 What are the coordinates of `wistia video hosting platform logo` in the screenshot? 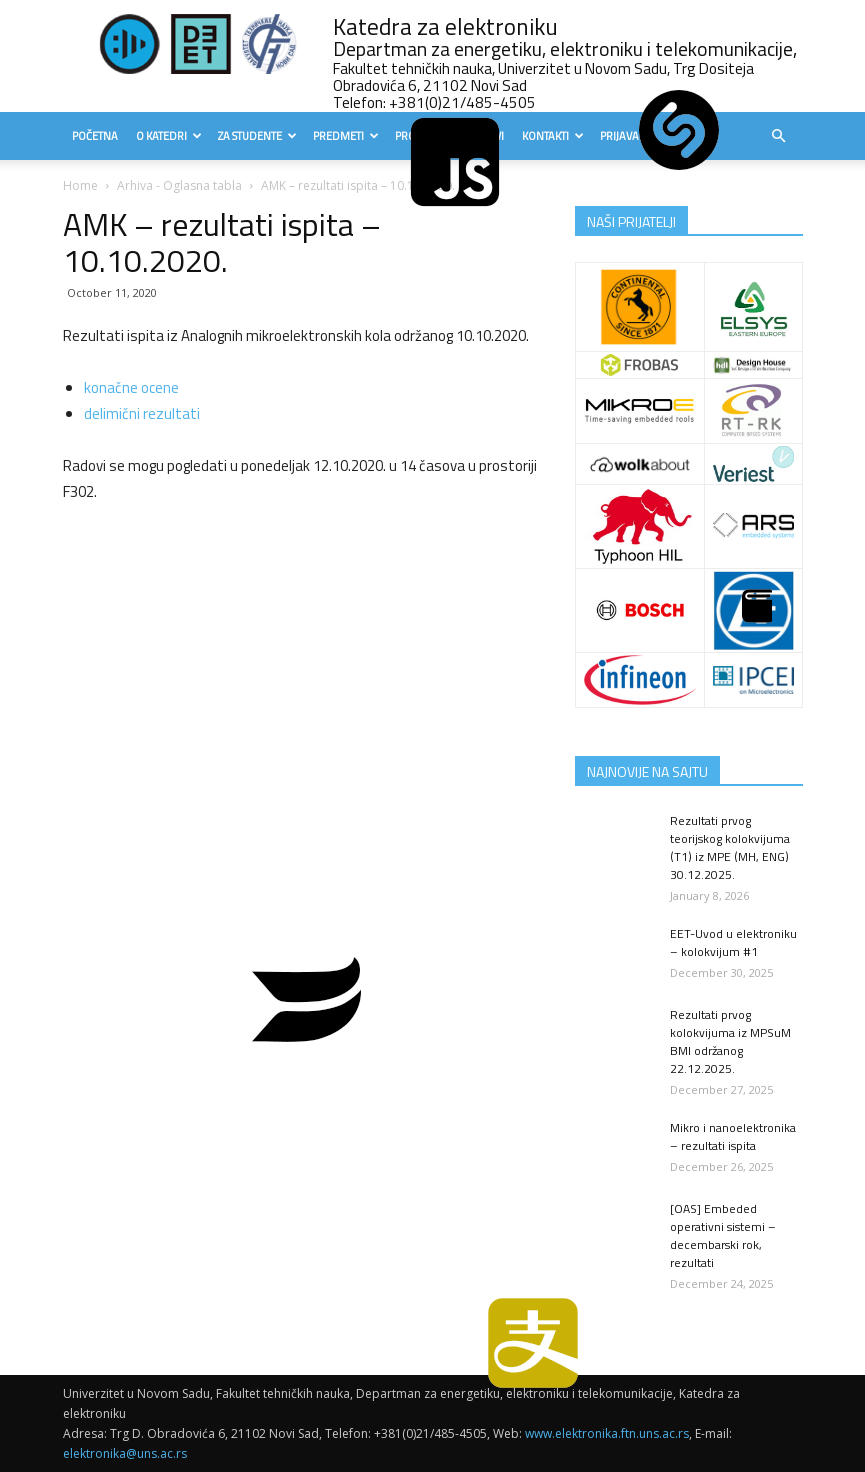 It's located at (306, 999).